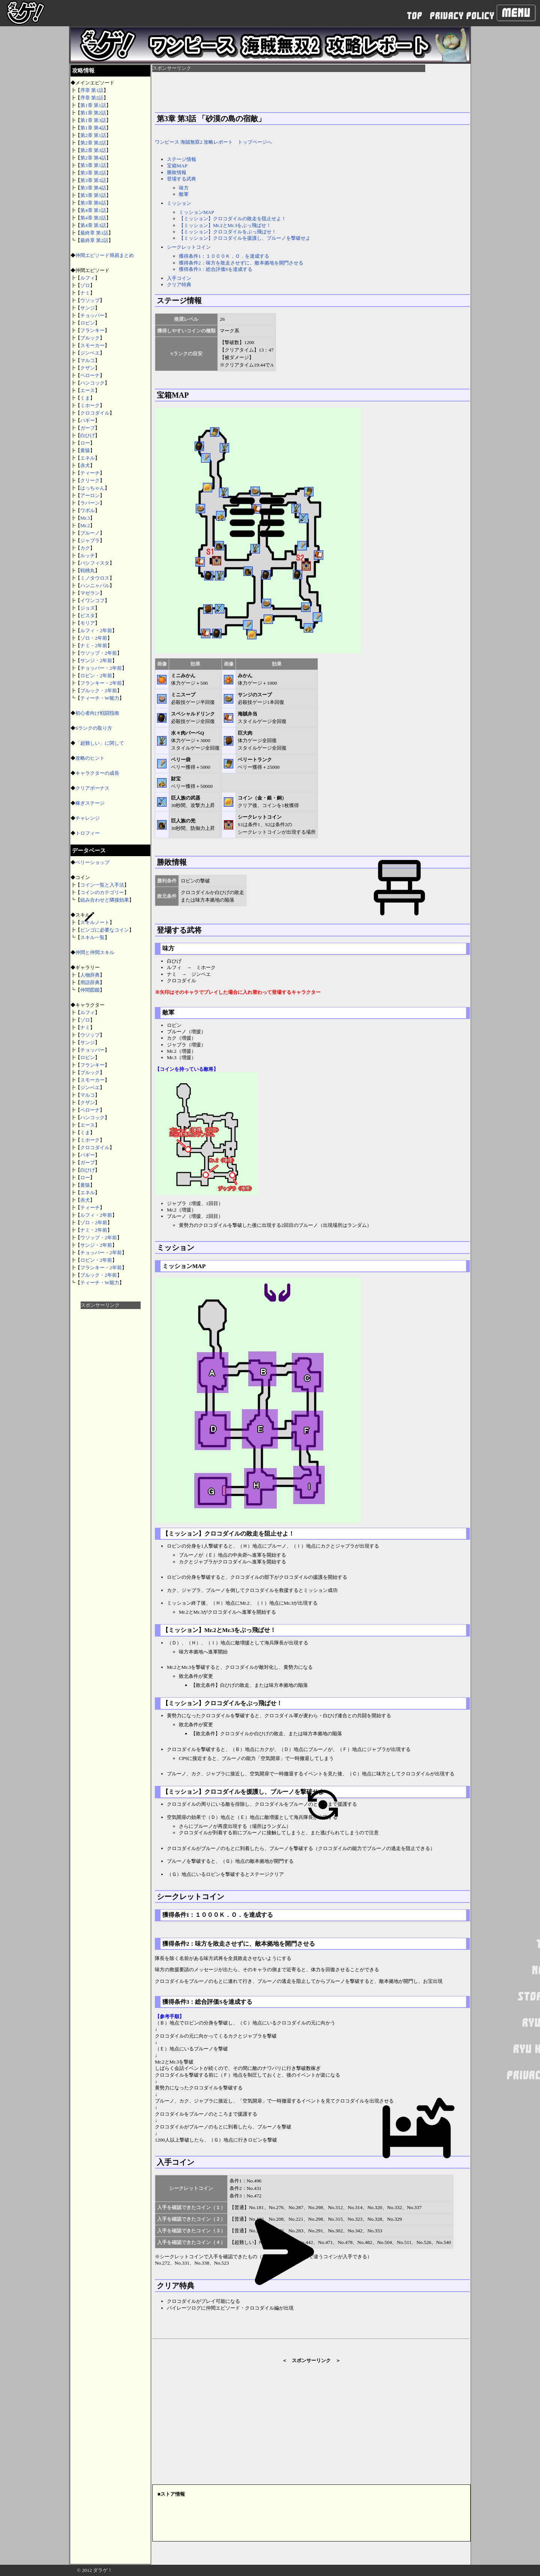 The image size is (540, 2576). I want to click on support or care services, so click(277, 1291).